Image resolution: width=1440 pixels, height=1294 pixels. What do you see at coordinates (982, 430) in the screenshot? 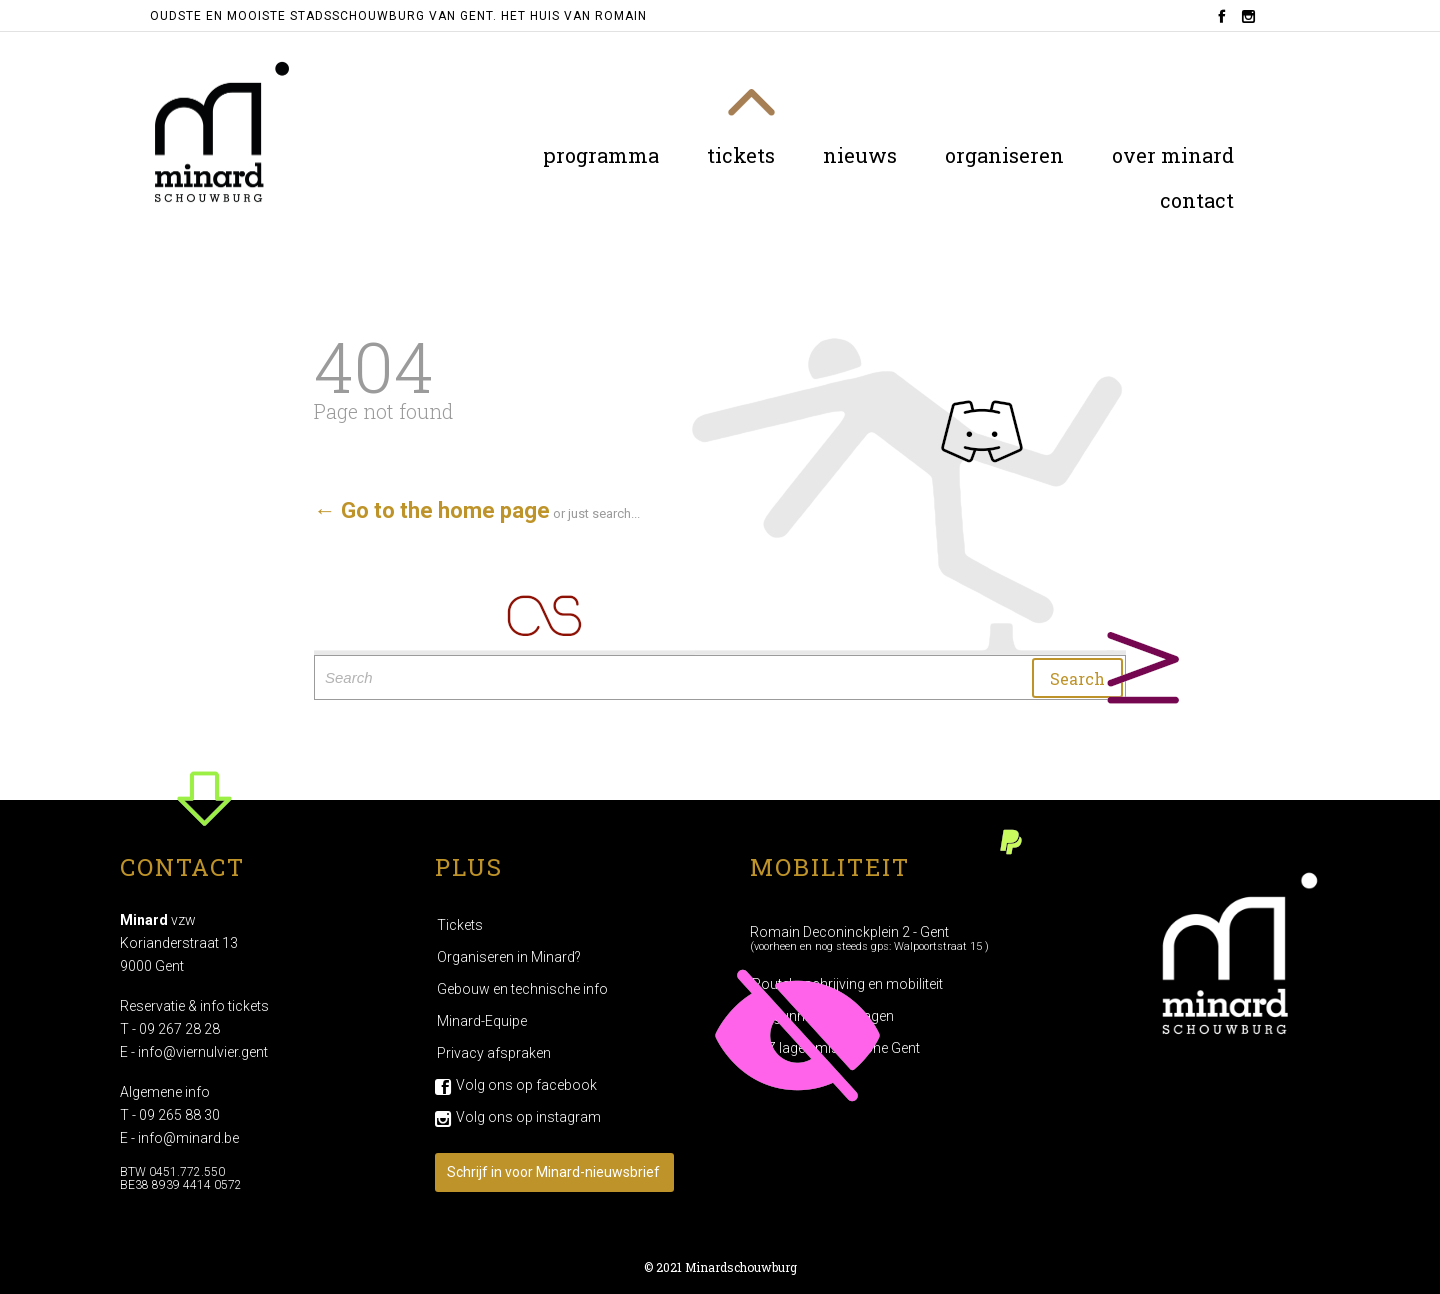
I see `open Discord` at bounding box center [982, 430].